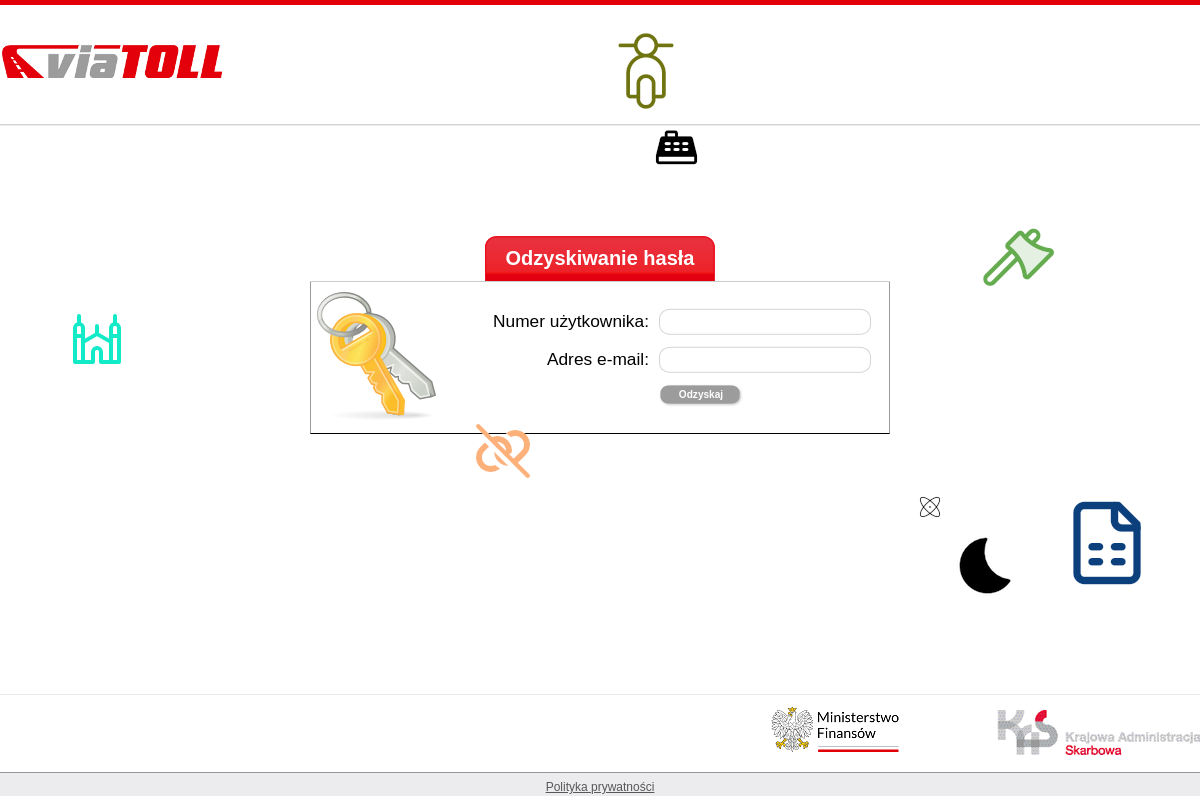 The height and width of the screenshot is (796, 1200). What do you see at coordinates (1107, 543) in the screenshot?
I see `open a spreadsheet file` at bounding box center [1107, 543].